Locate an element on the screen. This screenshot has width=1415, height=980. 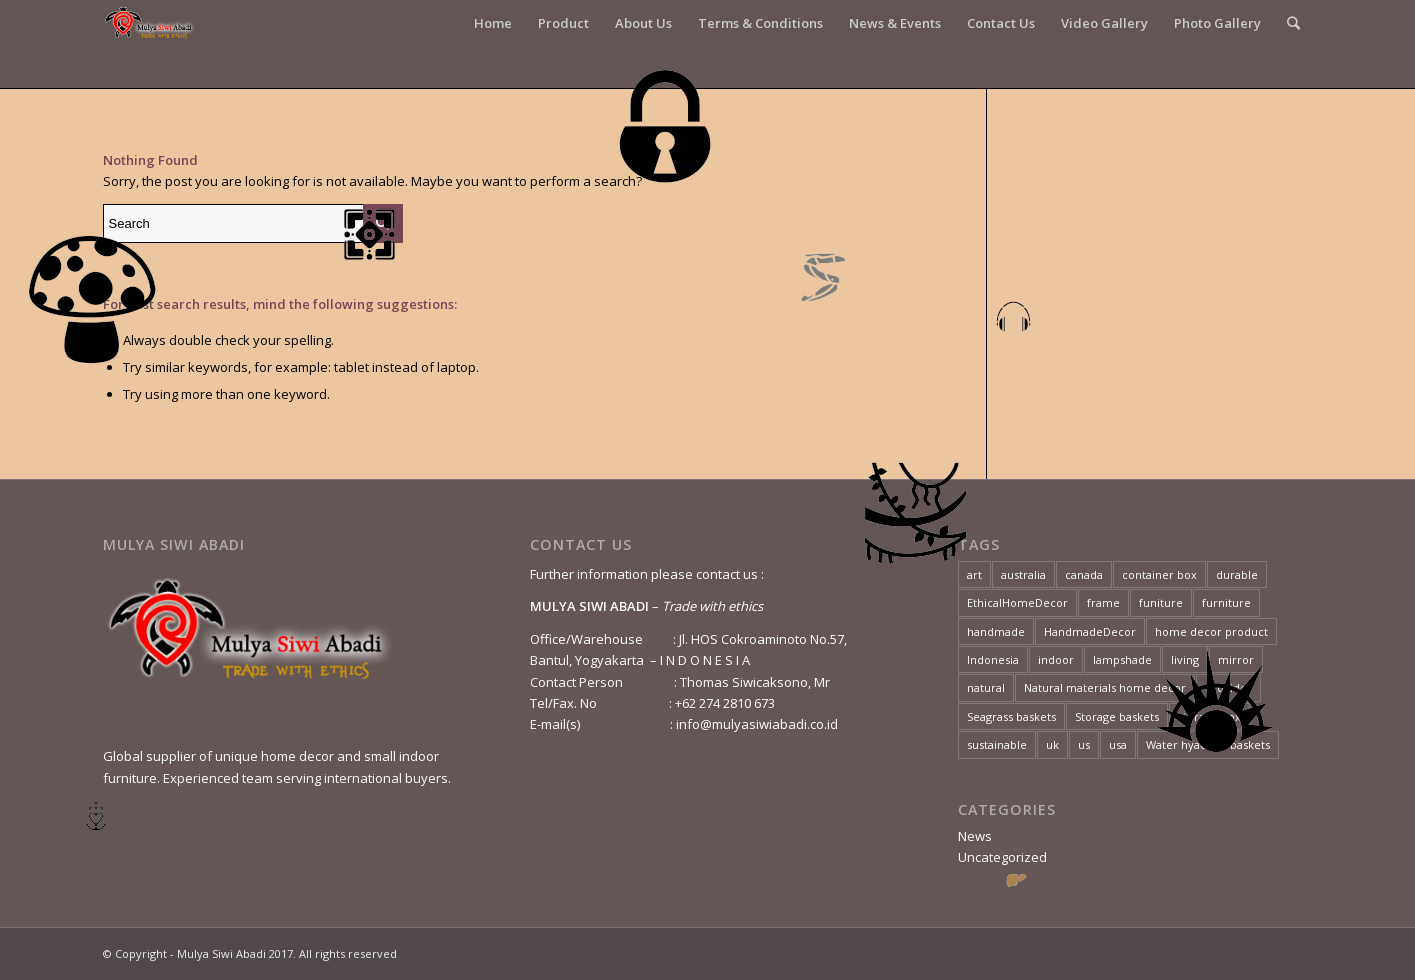
listen to audio or music is located at coordinates (1013, 316).